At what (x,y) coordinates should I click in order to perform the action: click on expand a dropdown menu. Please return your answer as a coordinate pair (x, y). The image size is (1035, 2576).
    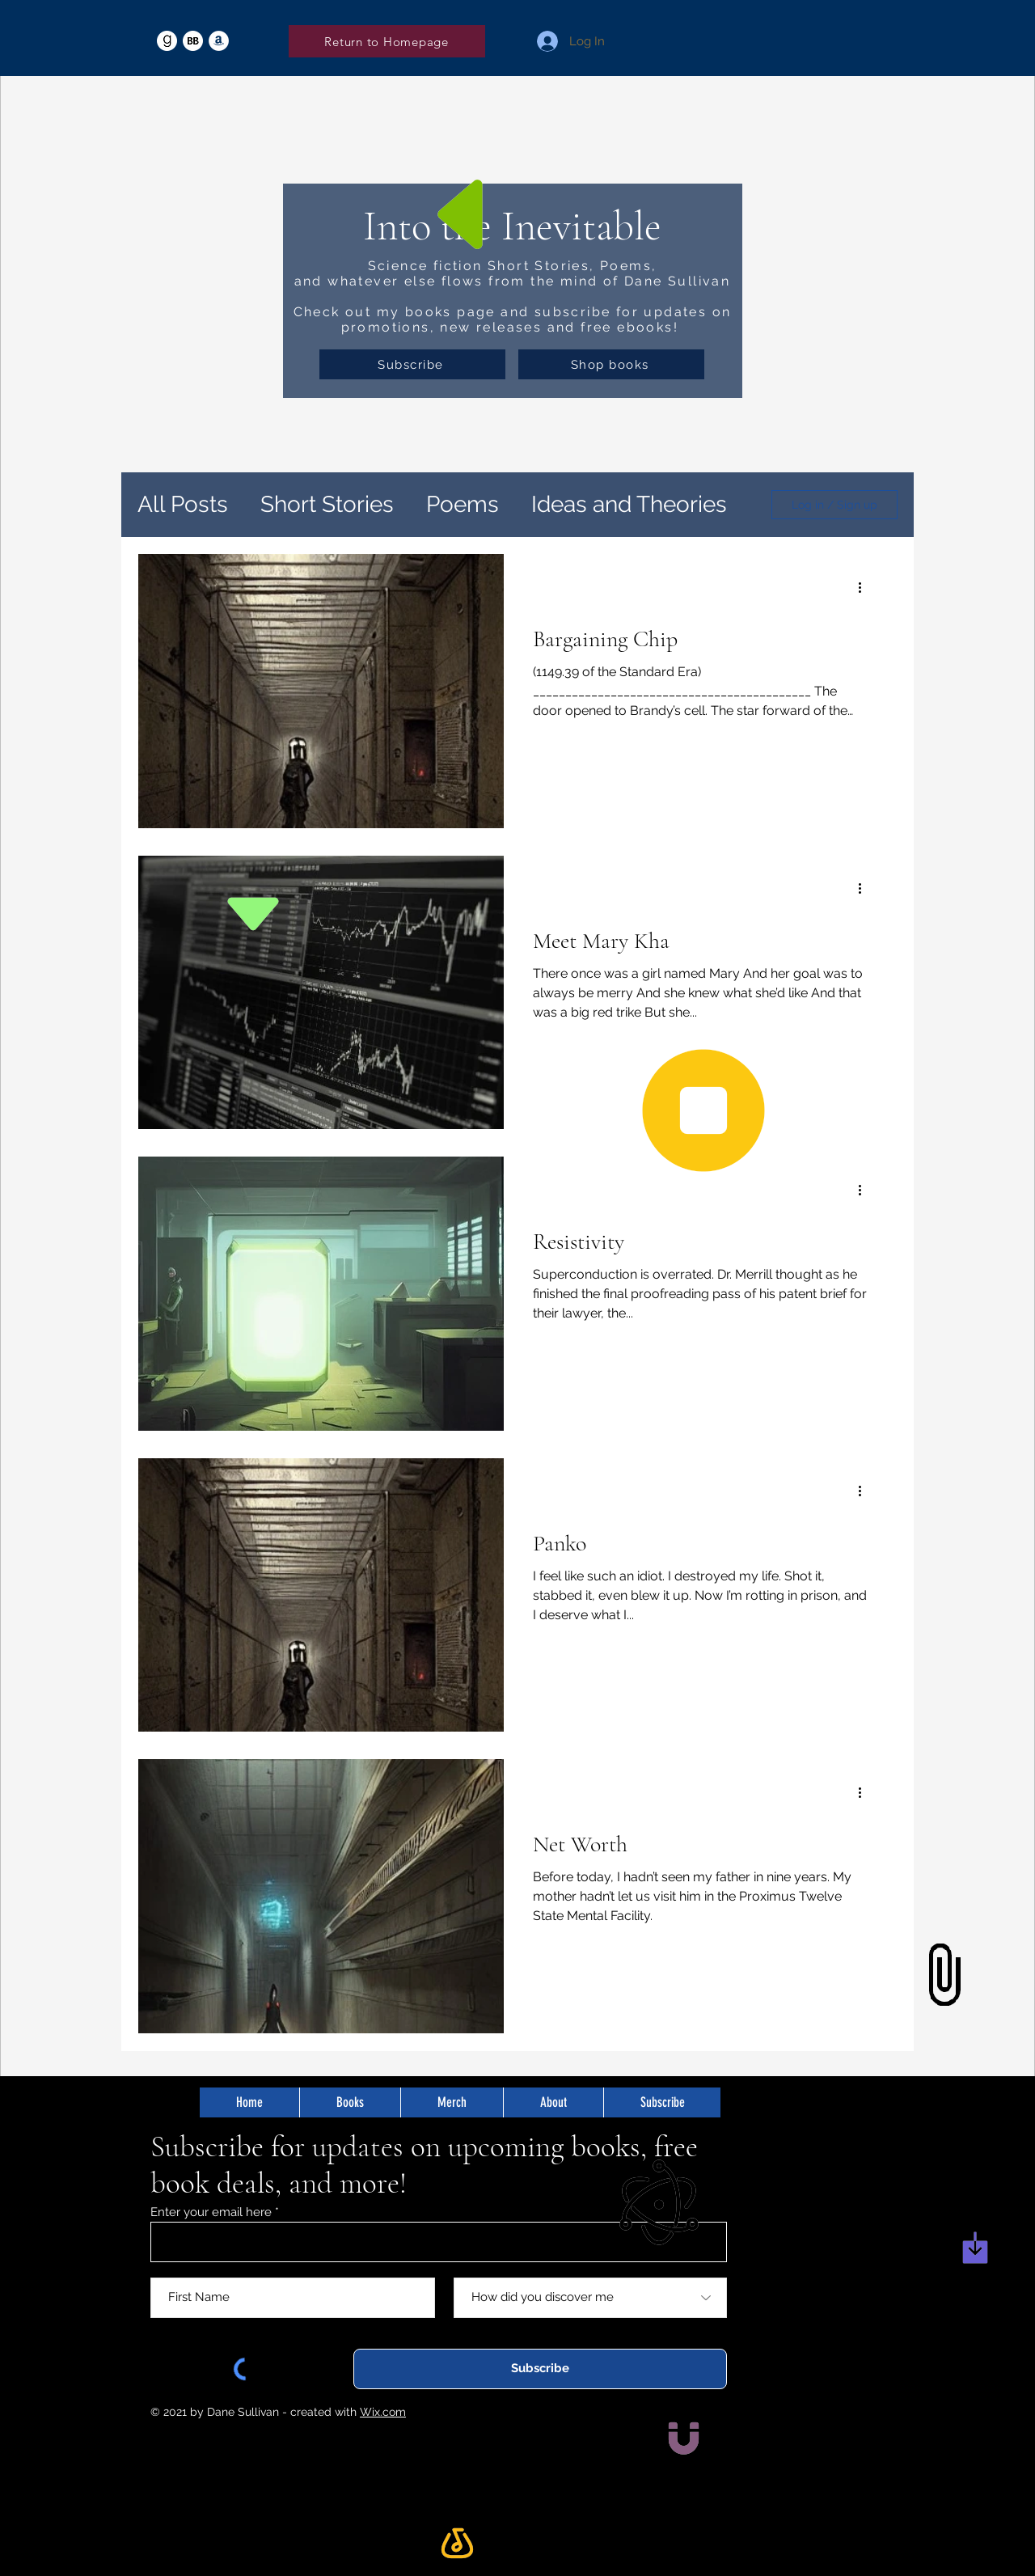
    Looking at the image, I should click on (253, 914).